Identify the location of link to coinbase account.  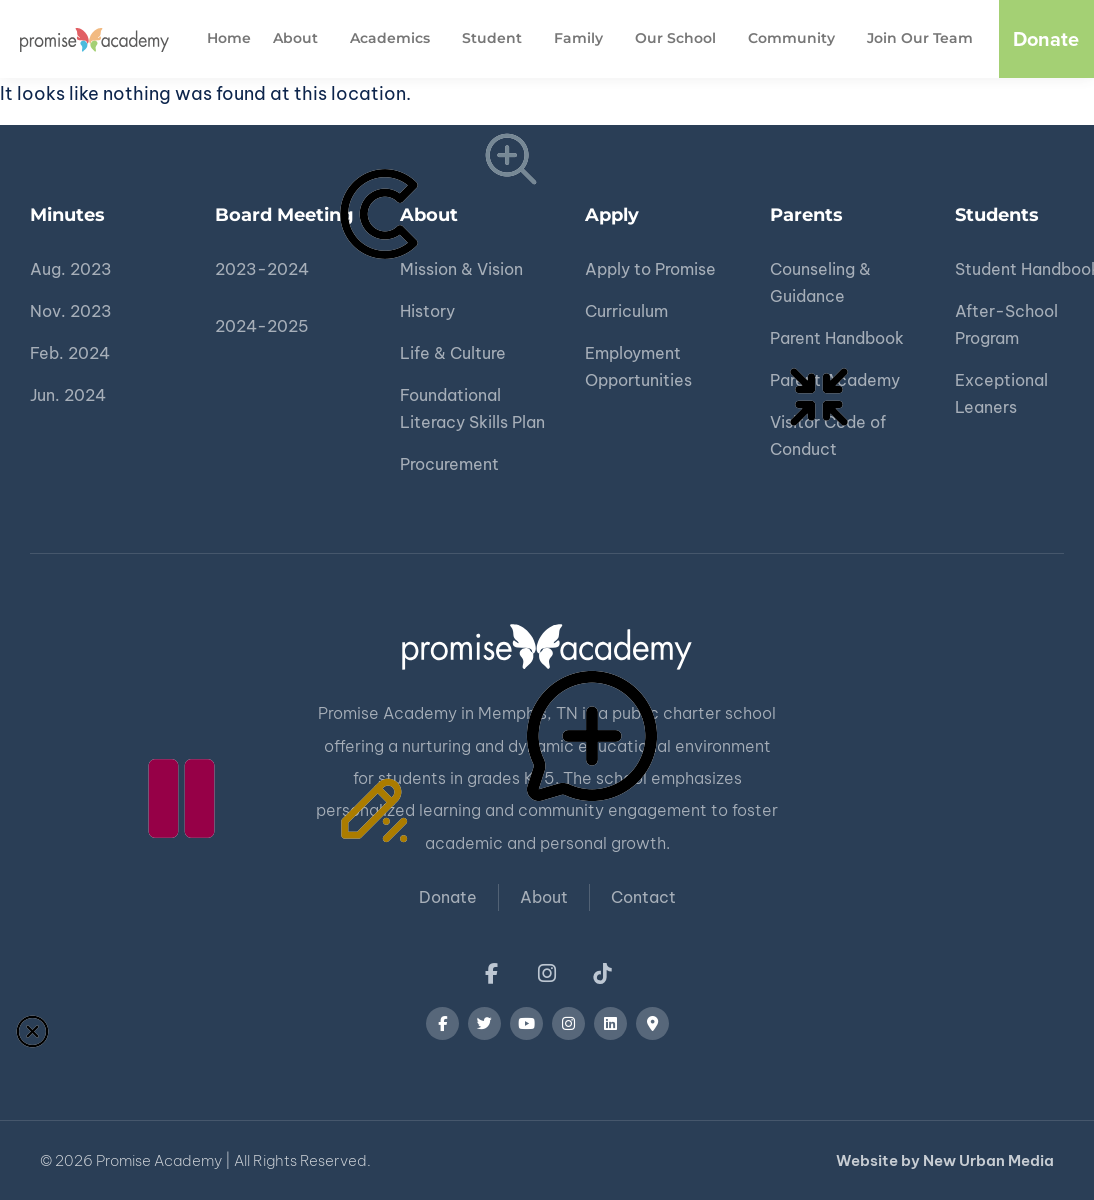
(381, 214).